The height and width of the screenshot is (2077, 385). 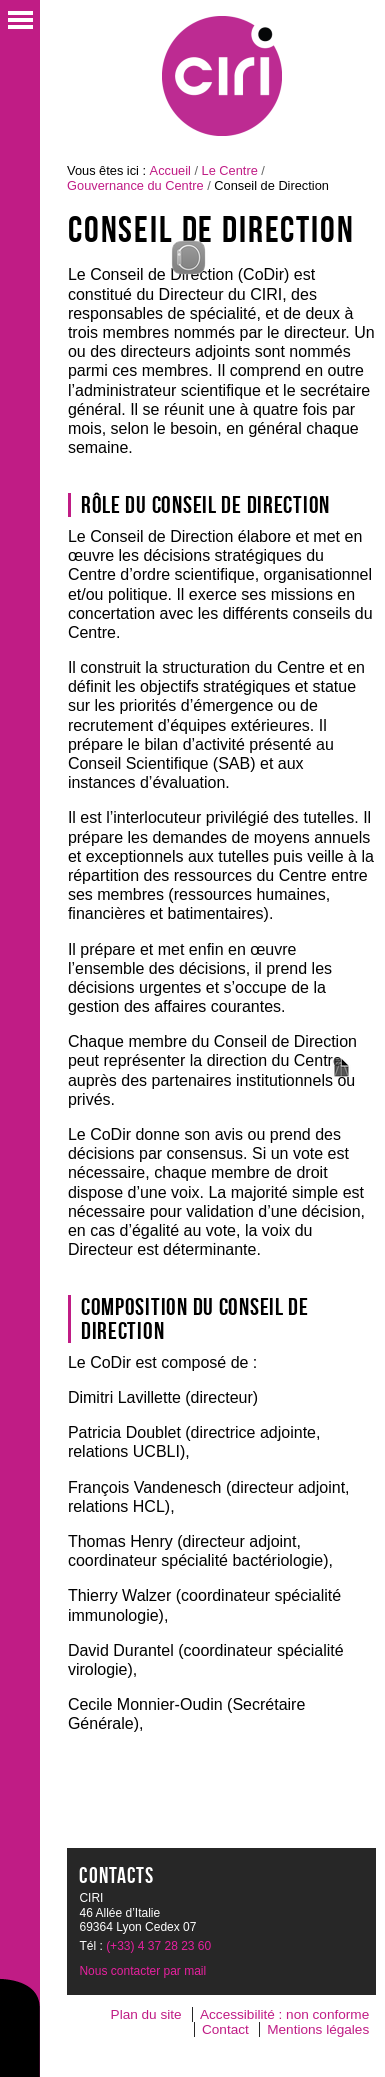 What do you see at coordinates (341, 1067) in the screenshot?
I see `view draft emails in mail sidebar` at bounding box center [341, 1067].